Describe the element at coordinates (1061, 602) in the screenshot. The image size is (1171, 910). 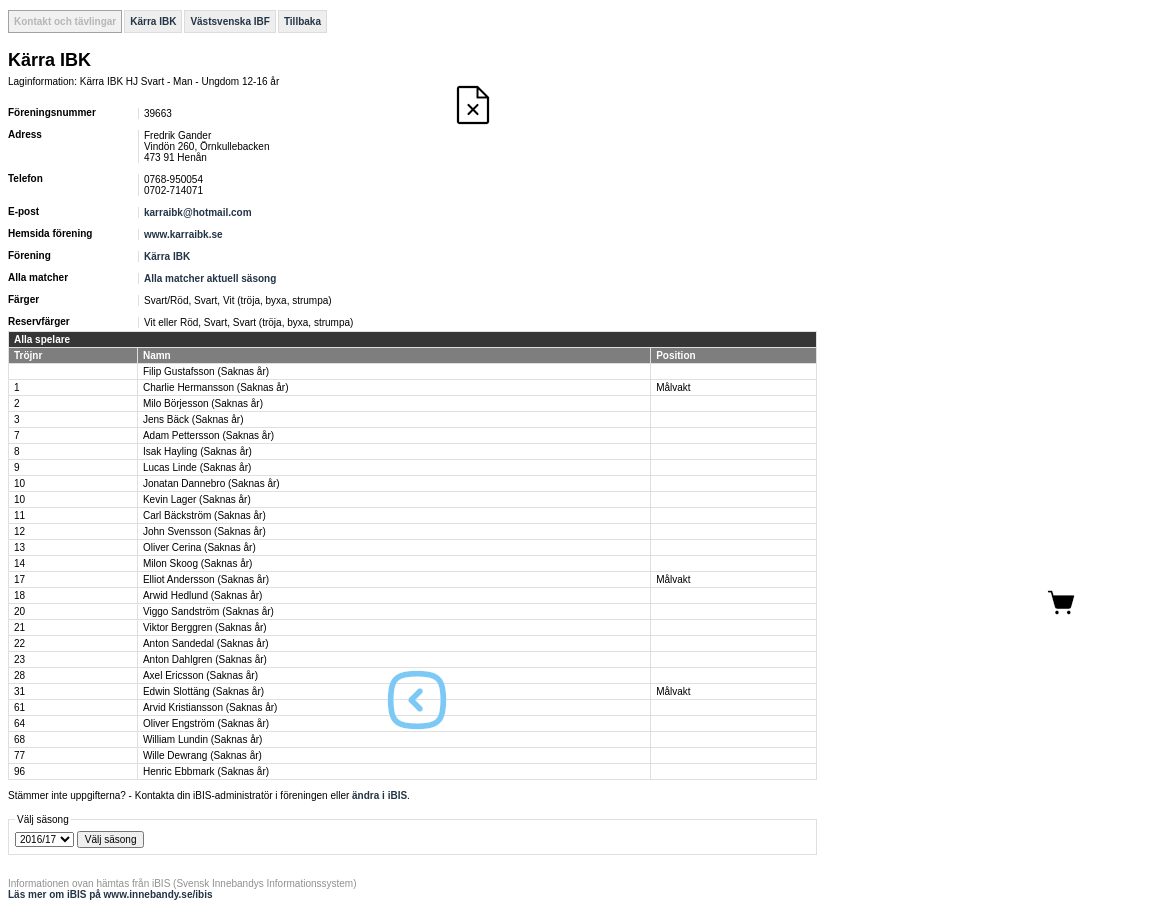
I see `view your shopping cart` at that location.